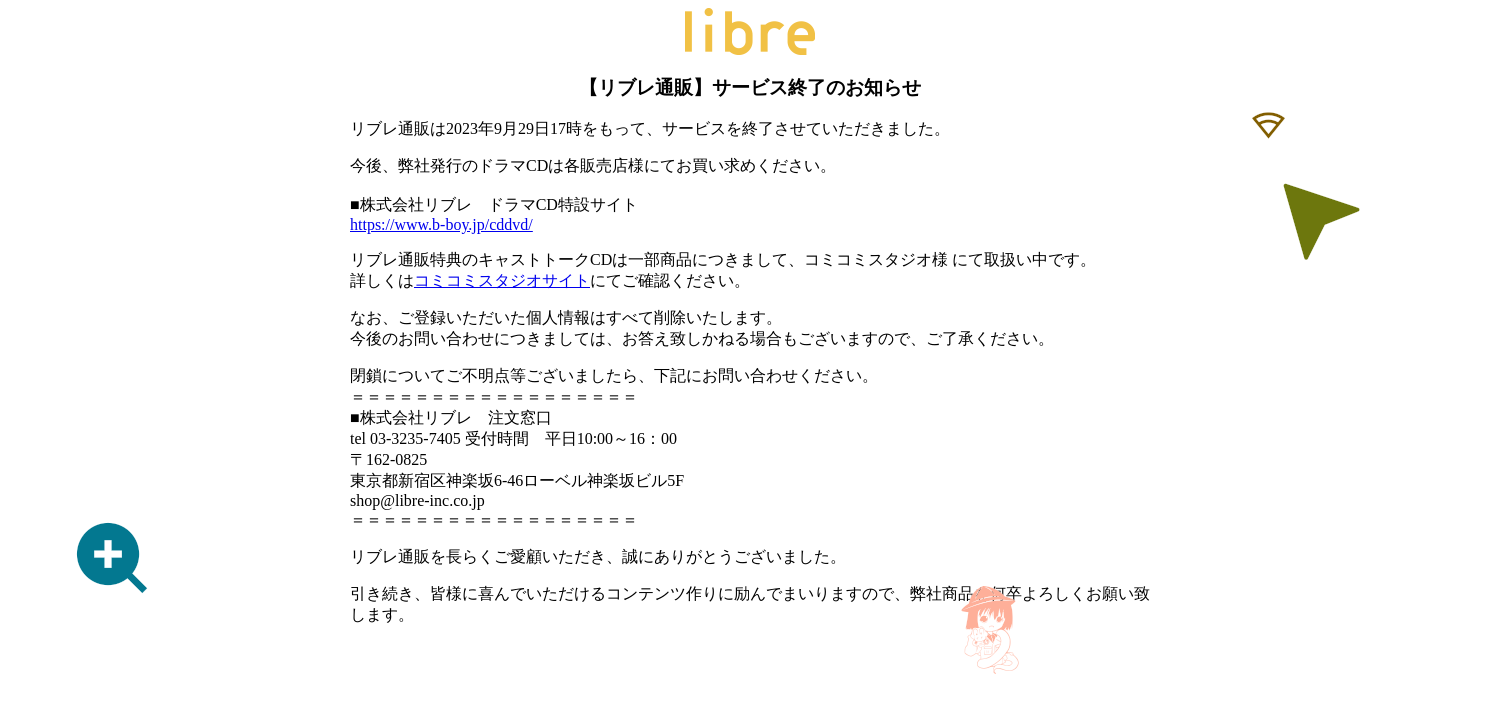 This screenshot has height=720, width=1500. What do you see at coordinates (1268, 125) in the screenshot?
I see `indicates moderate wifi signal strength` at bounding box center [1268, 125].